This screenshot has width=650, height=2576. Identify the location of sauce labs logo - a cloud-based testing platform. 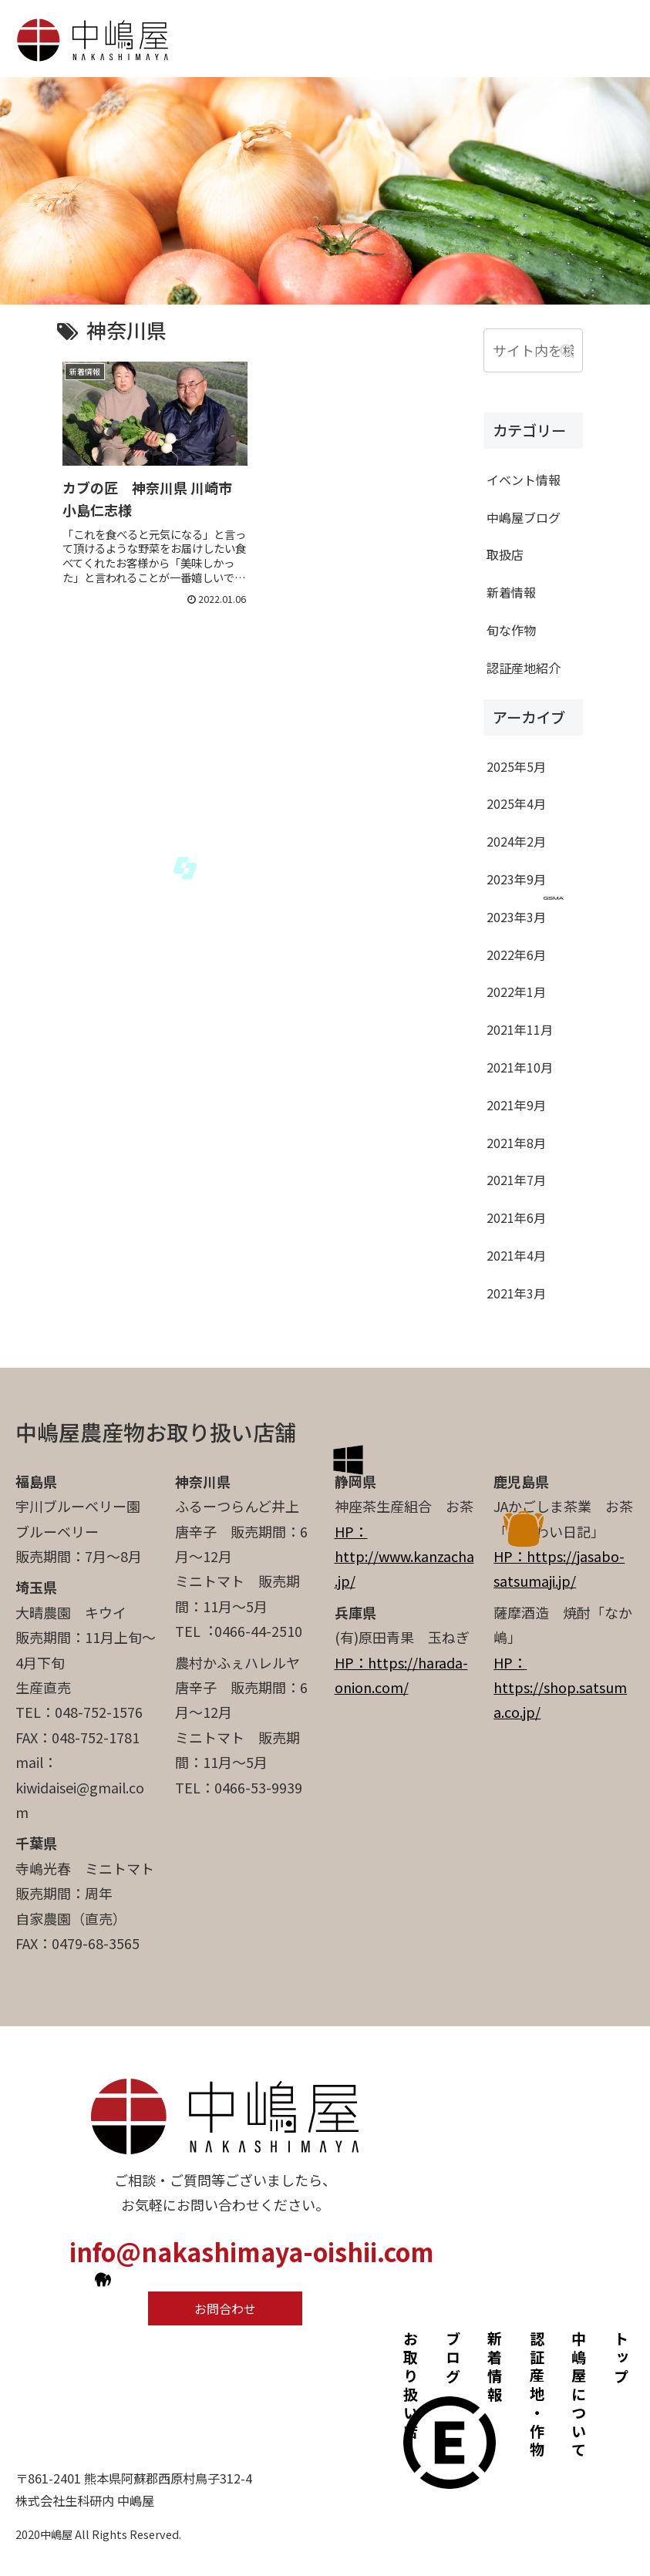
(185, 868).